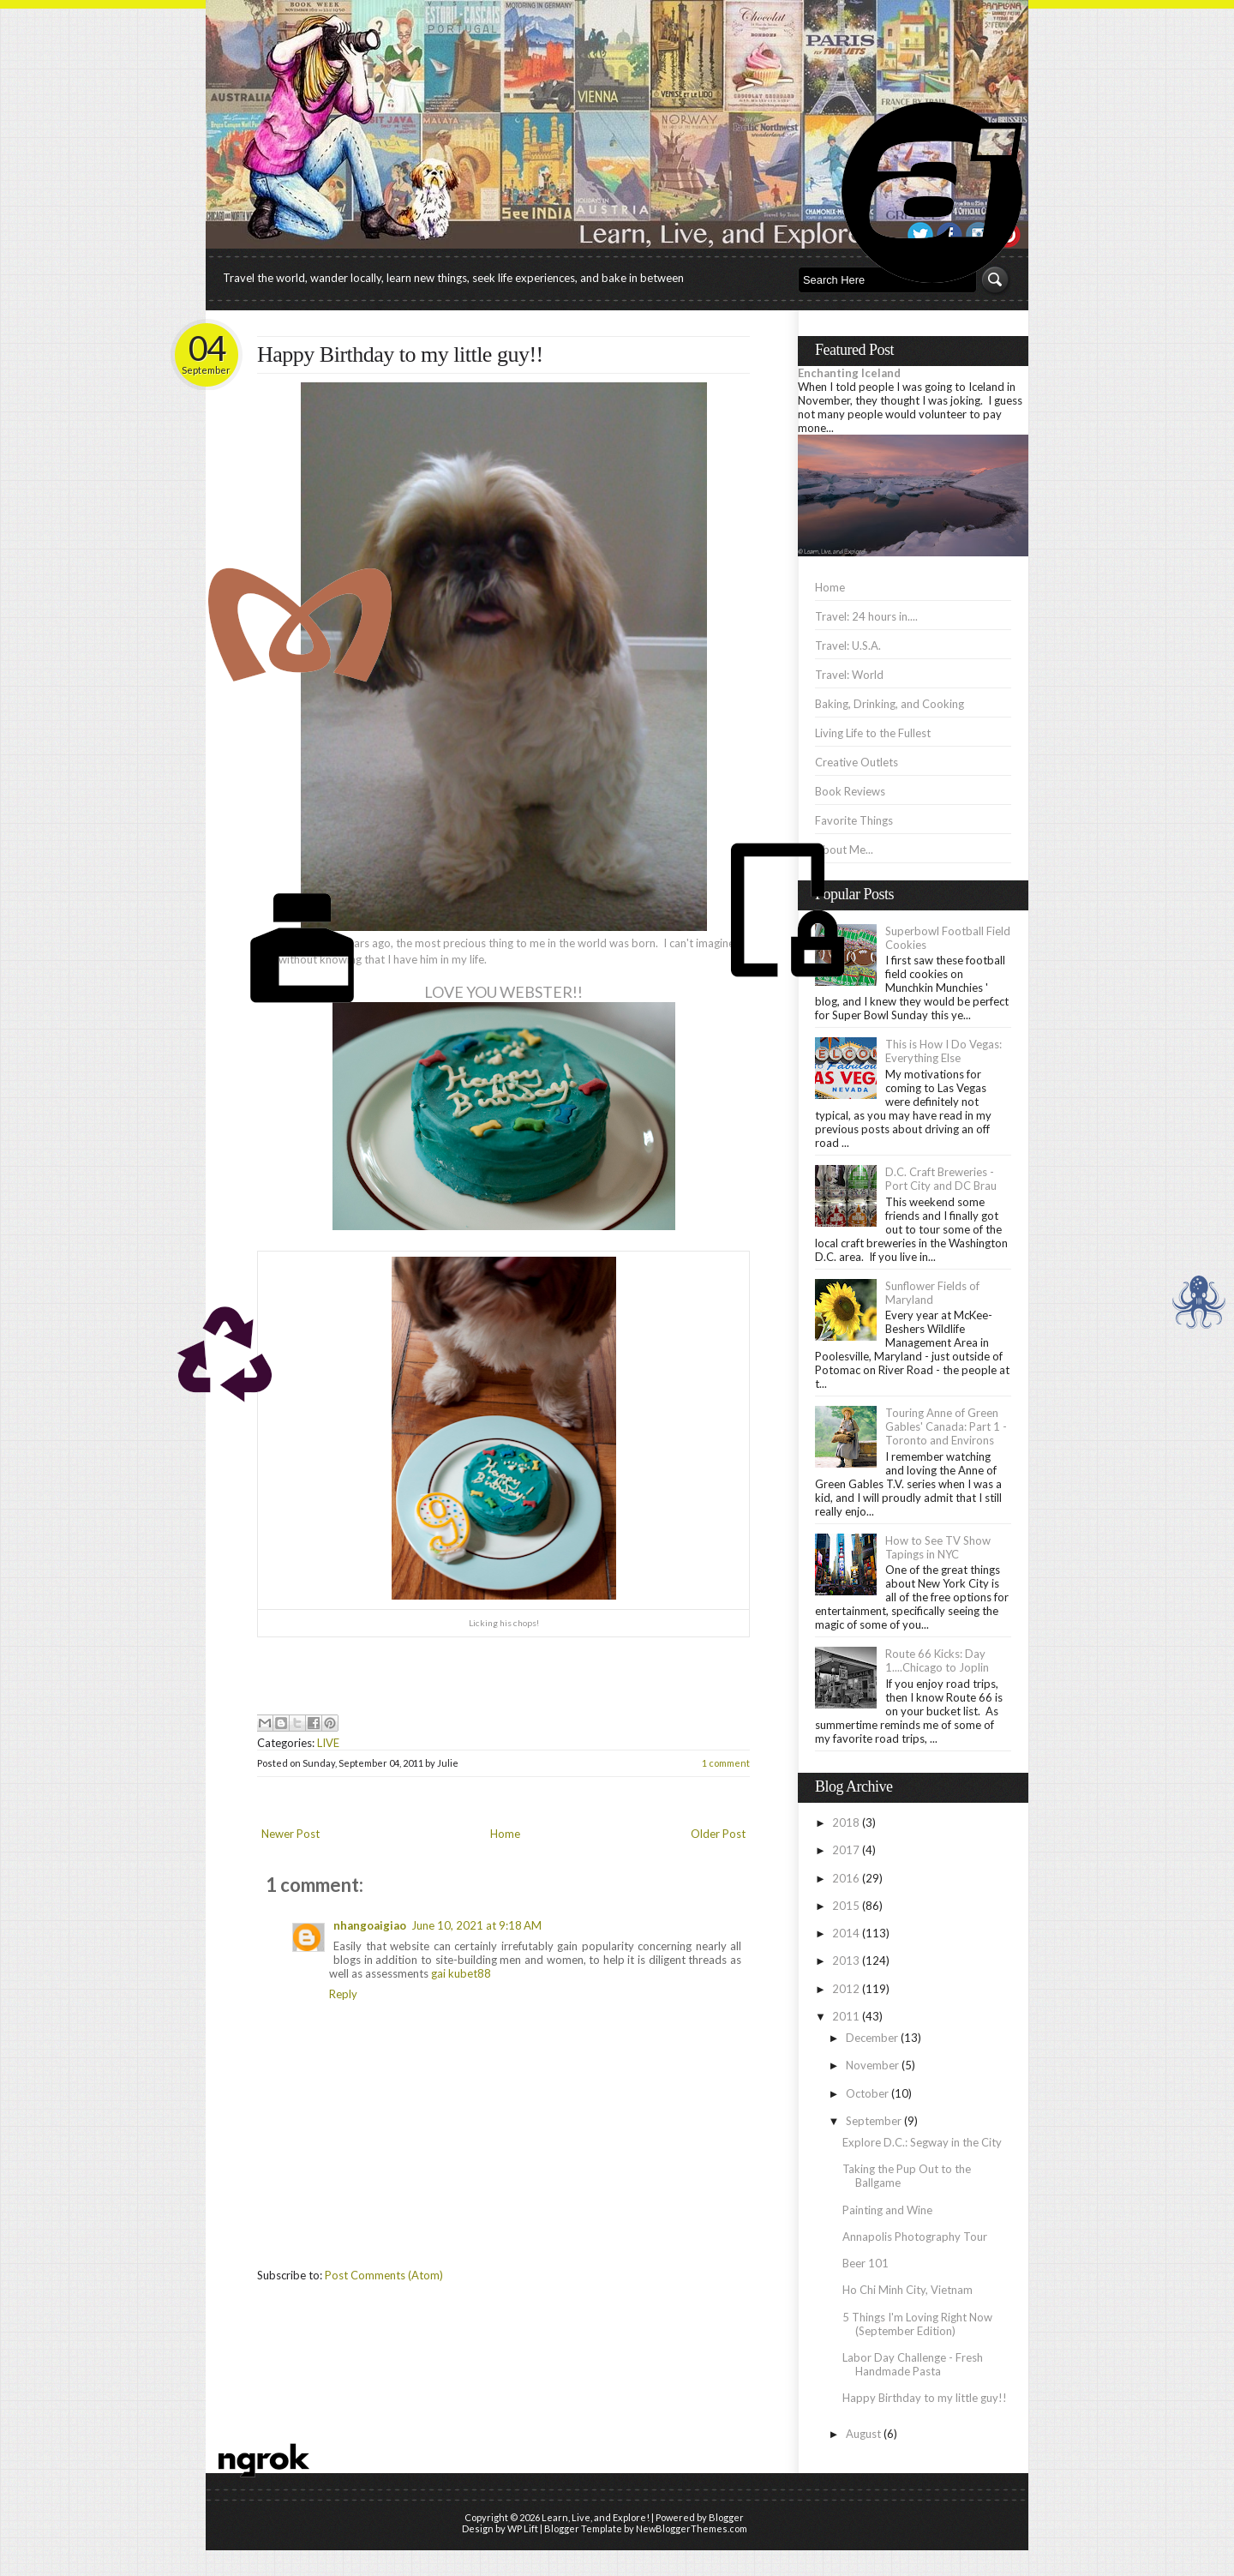 This screenshot has width=1234, height=2576. What do you see at coordinates (777, 910) in the screenshot?
I see `indicates device is locked or secured` at bounding box center [777, 910].